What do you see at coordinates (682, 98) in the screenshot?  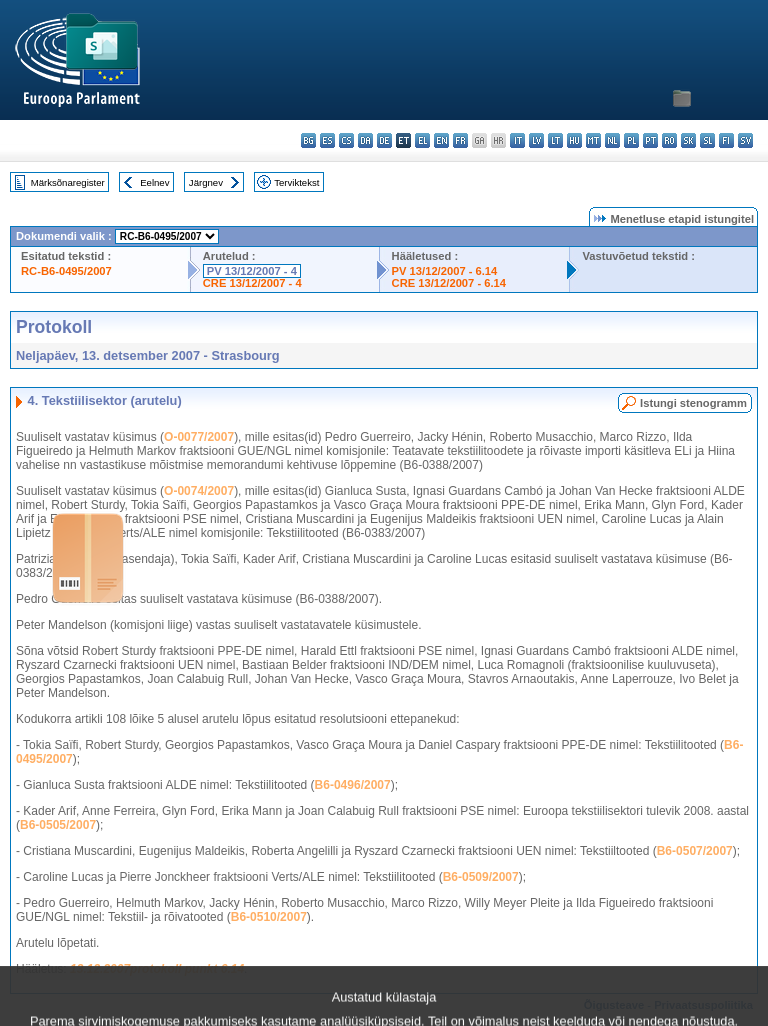 I see `open a folder to view its contents` at bounding box center [682, 98].